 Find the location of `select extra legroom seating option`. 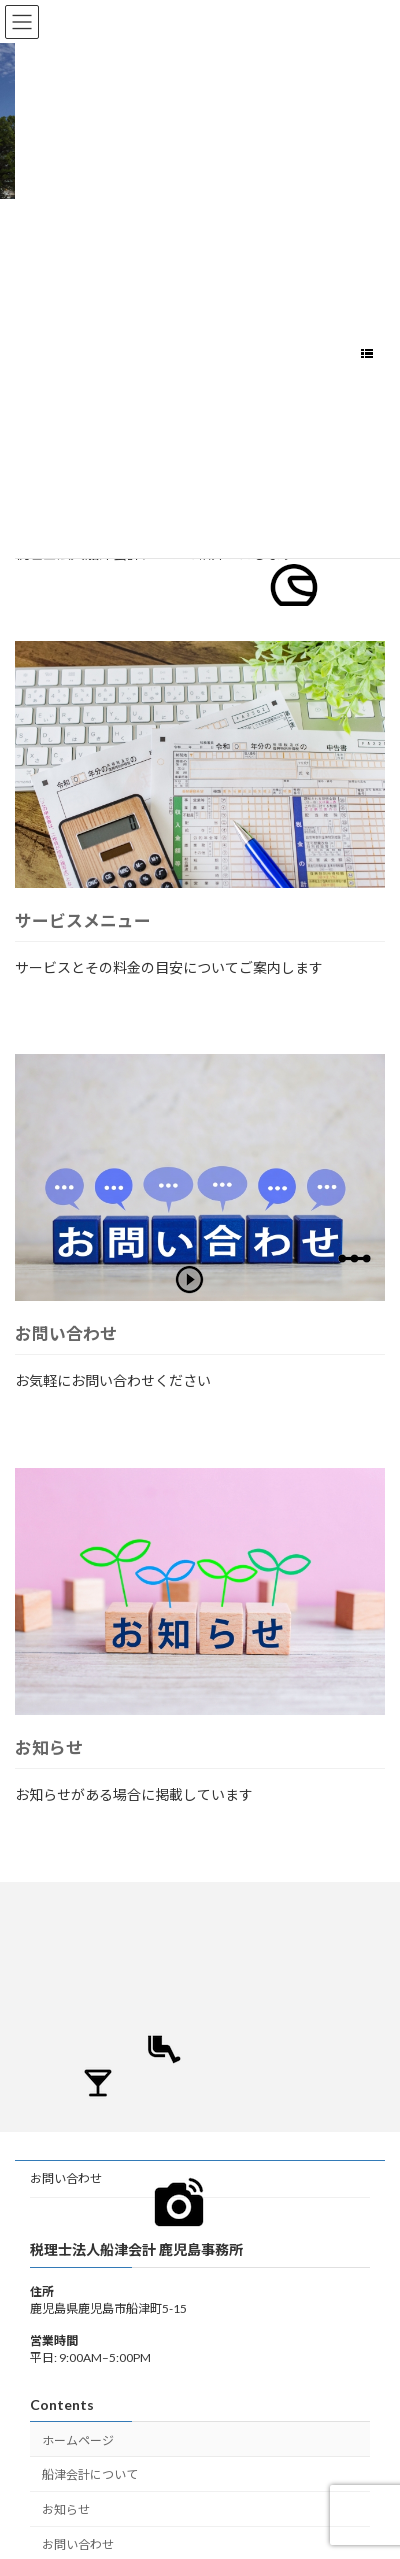

select extra legroom seating option is located at coordinates (163, 2049).